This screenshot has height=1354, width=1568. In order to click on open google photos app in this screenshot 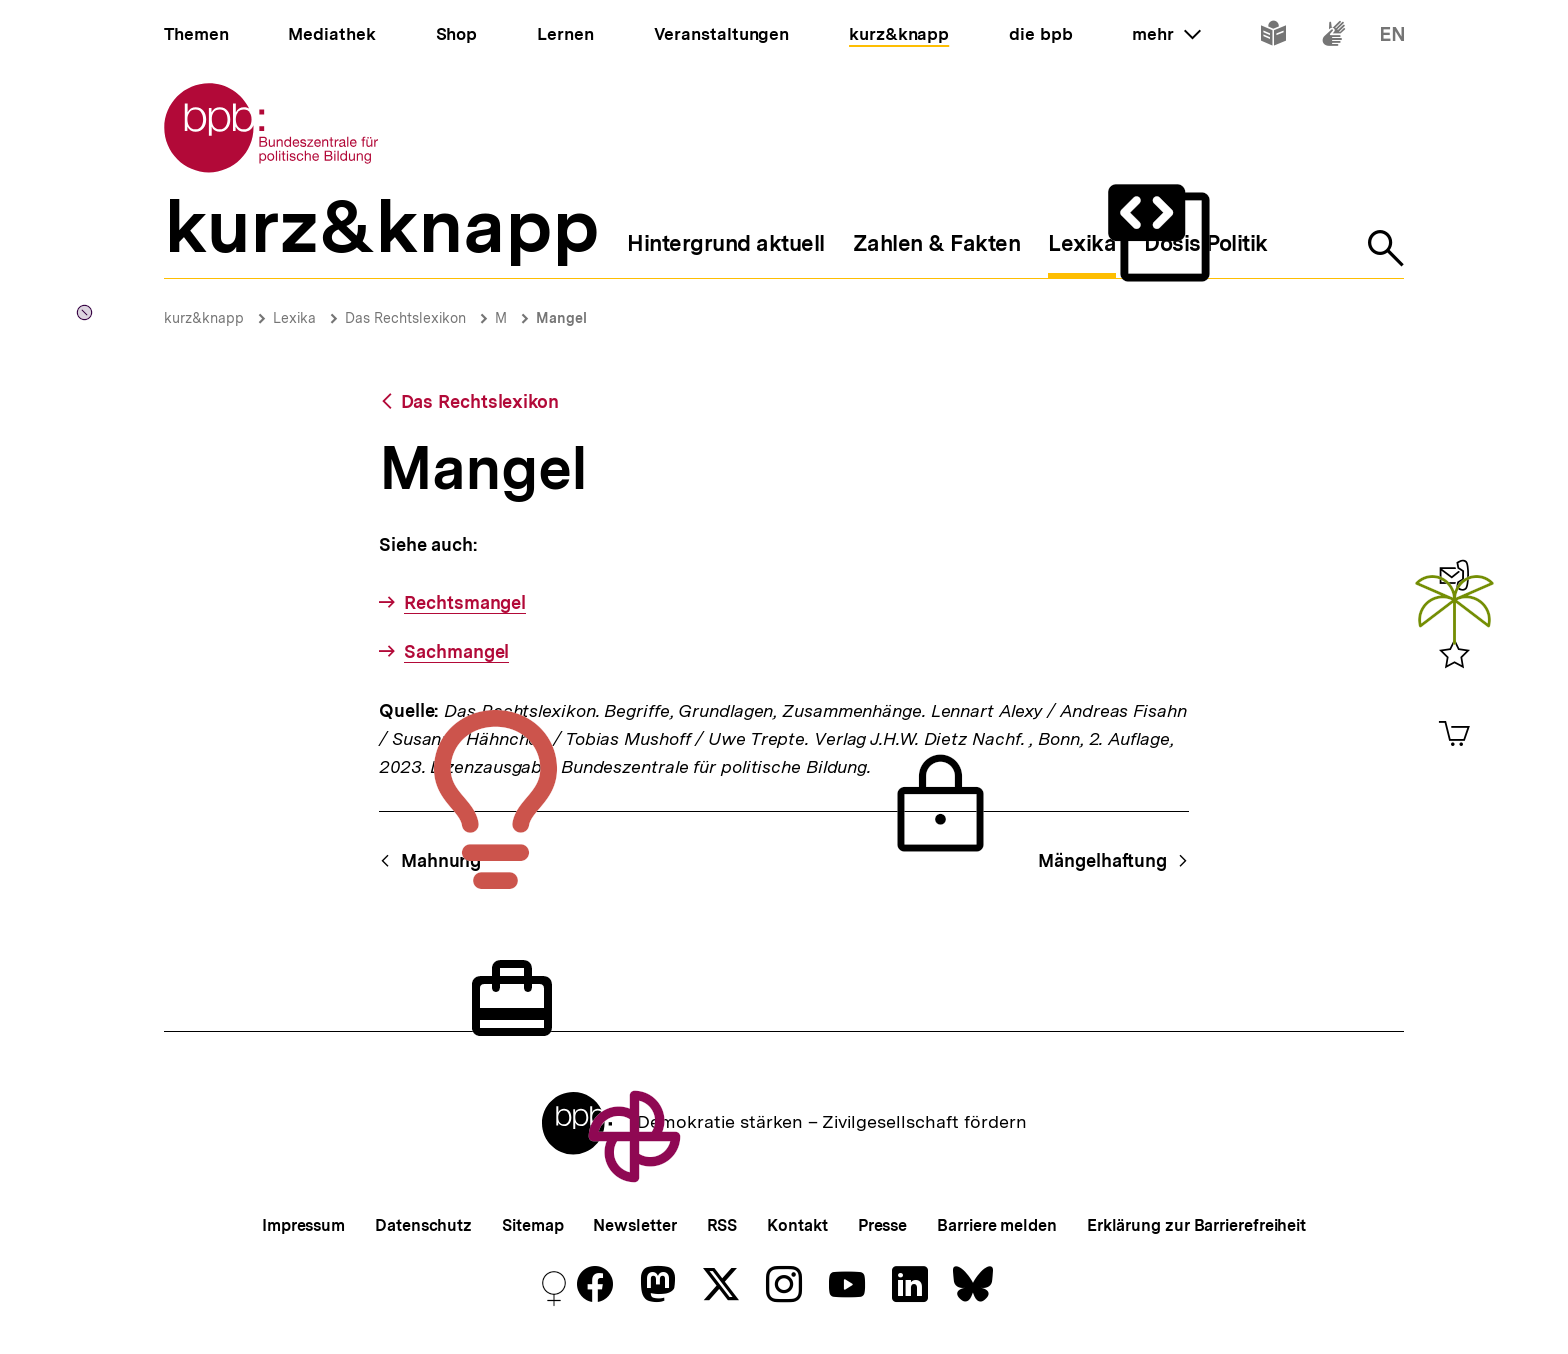, I will do `click(634, 1136)`.